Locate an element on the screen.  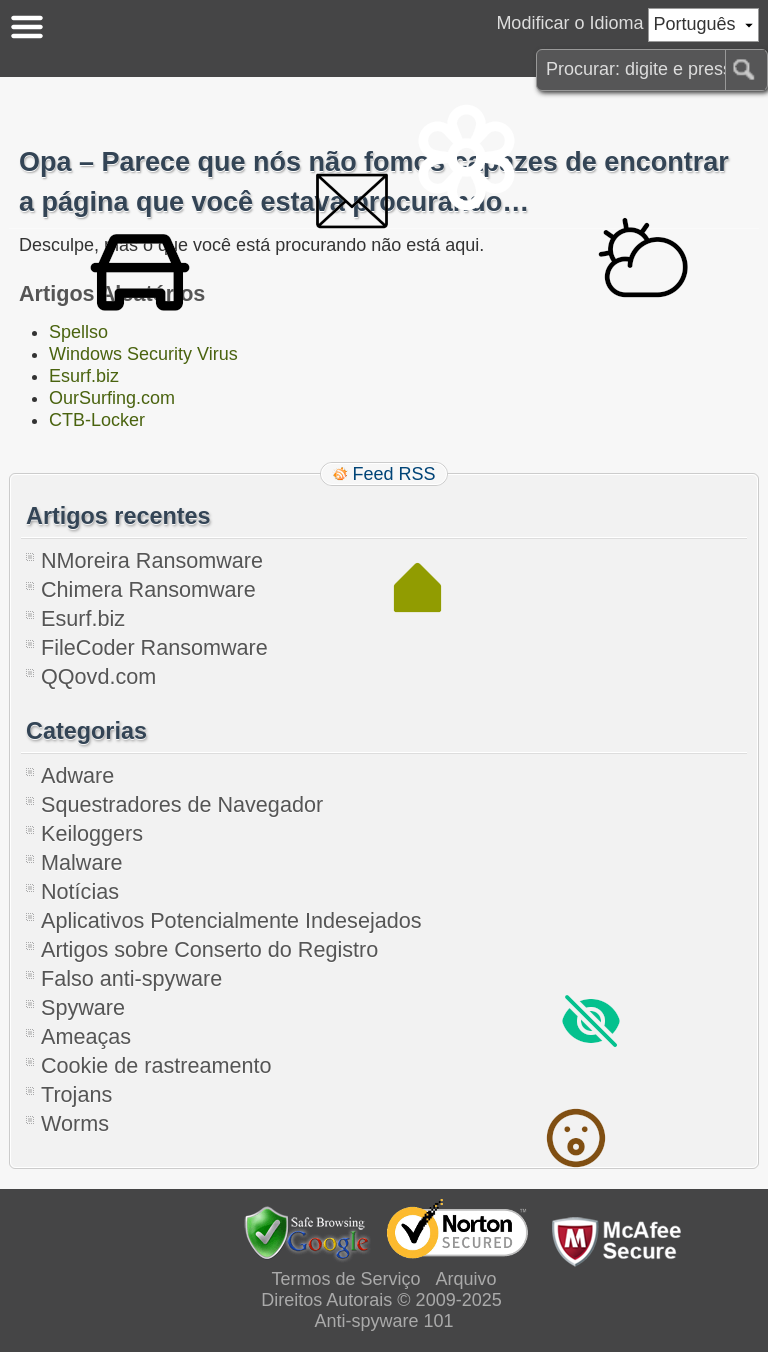
indicates partly cloudy weather conditions is located at coordinates (643, 259).